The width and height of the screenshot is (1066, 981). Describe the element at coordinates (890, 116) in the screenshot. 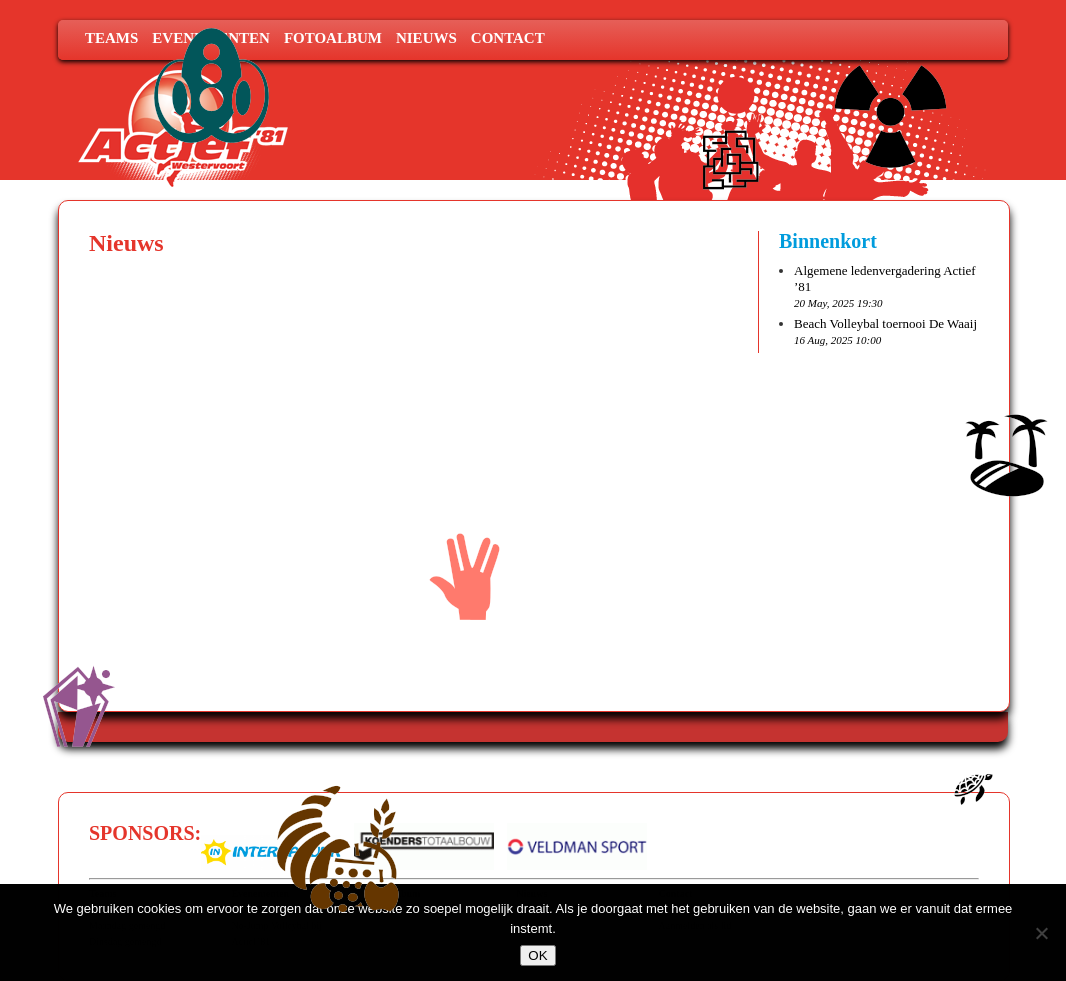

I see `indicates radioactive or hazardous material warning` at that location.